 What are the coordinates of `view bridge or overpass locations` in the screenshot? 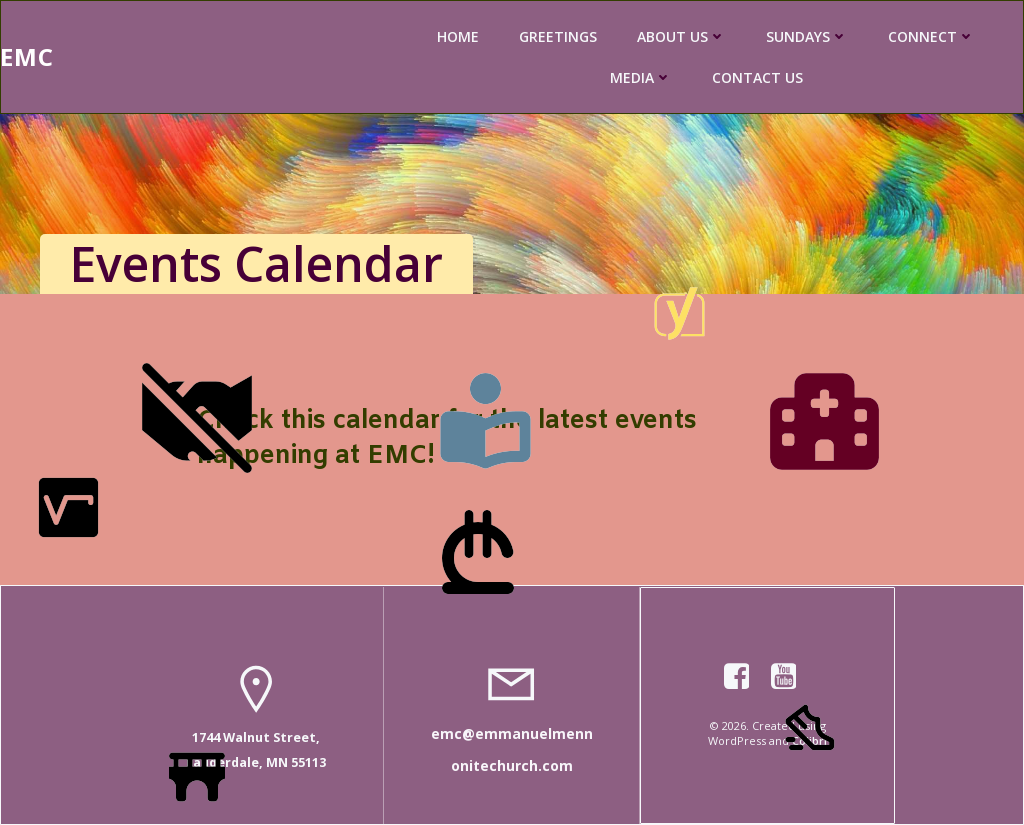 It's located at (197, 777).